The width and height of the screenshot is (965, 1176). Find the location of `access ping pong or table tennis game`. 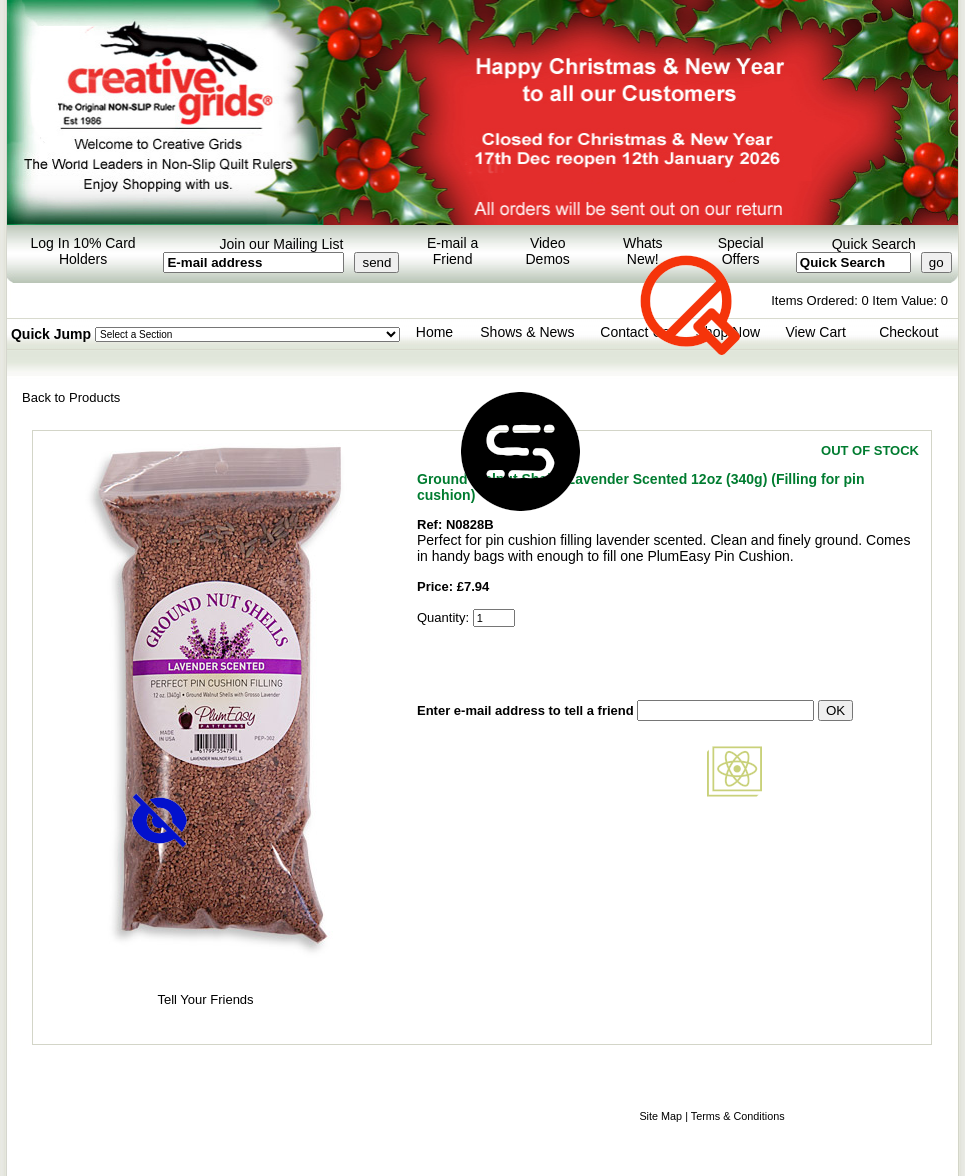

access ping pong or table tennis game is located at coordinates (688, 303).